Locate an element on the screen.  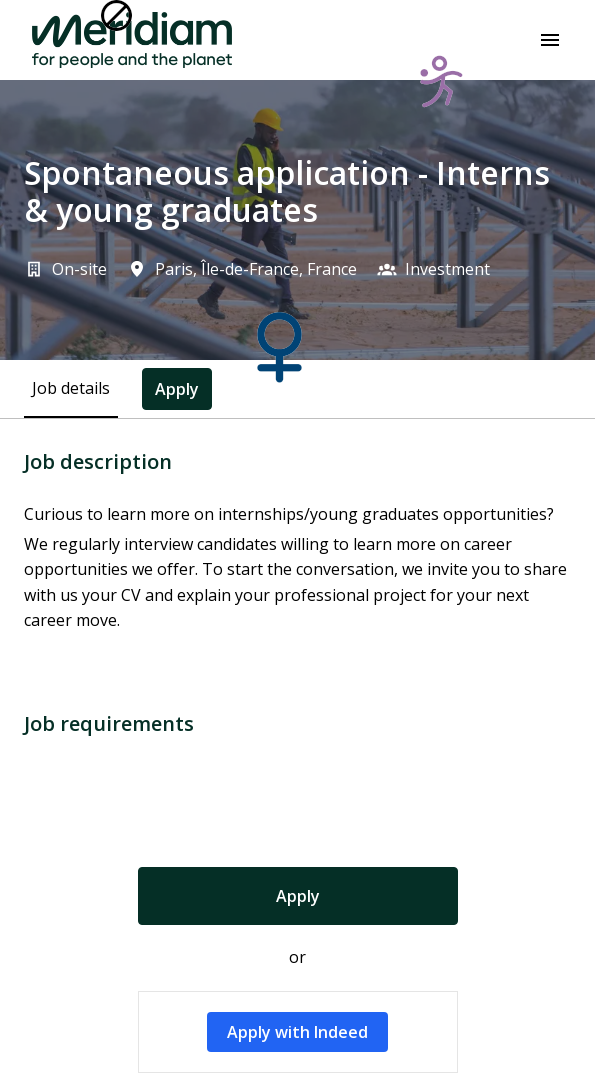
select femme gender identity is located at coordinates (279, 345).